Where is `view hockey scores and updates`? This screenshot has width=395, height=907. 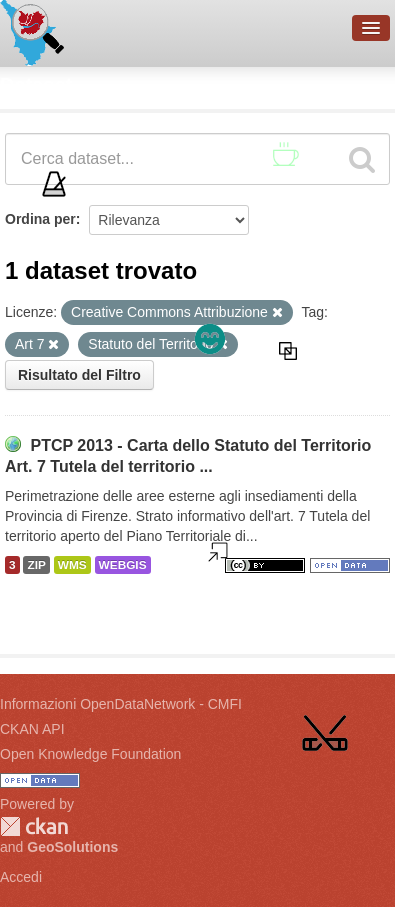
view hockey scores and updates is located at coordinates (325, 733).